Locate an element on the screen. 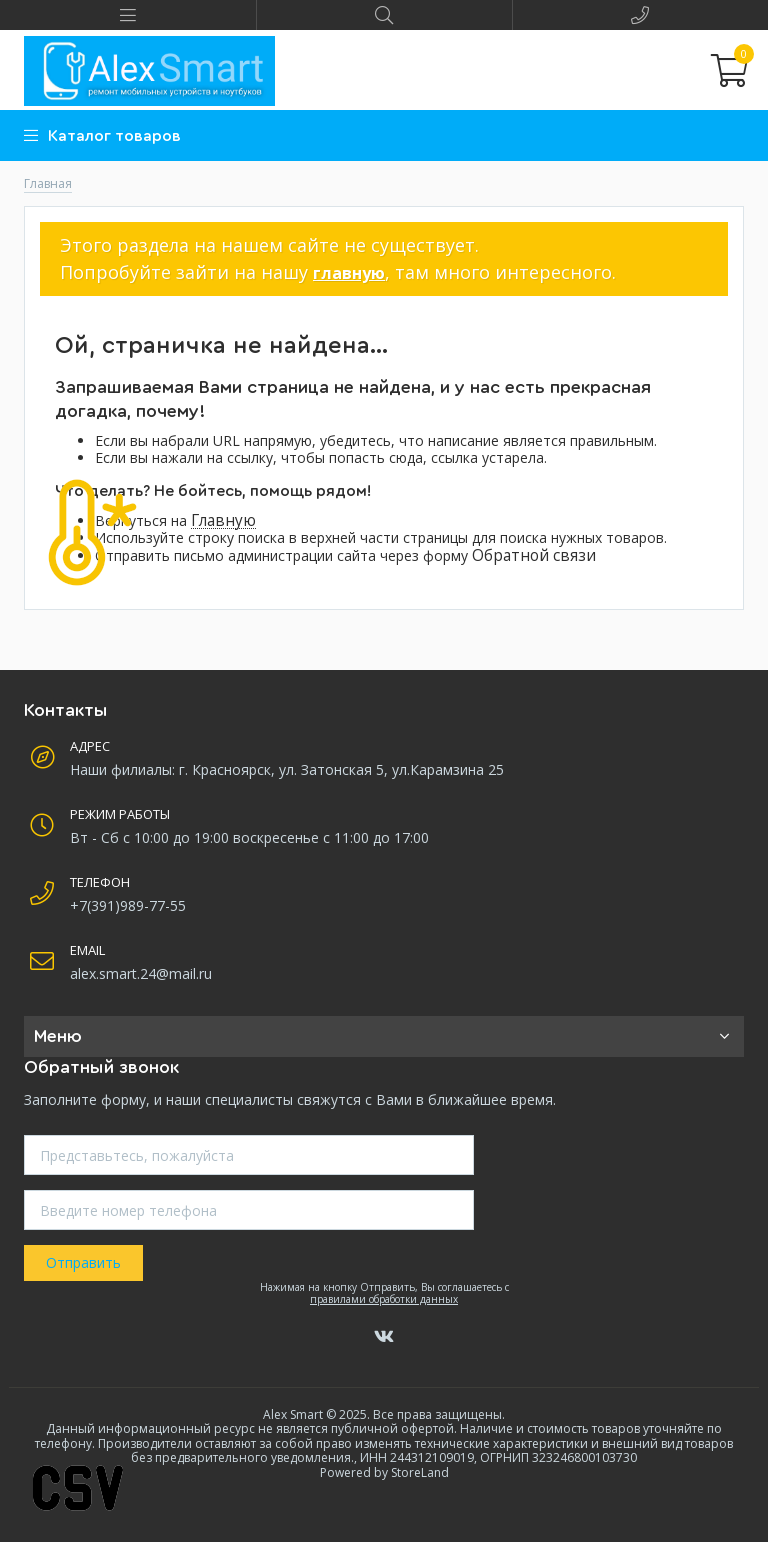  indicates low temperature or cold conditions is located at coordinates (80, 532).